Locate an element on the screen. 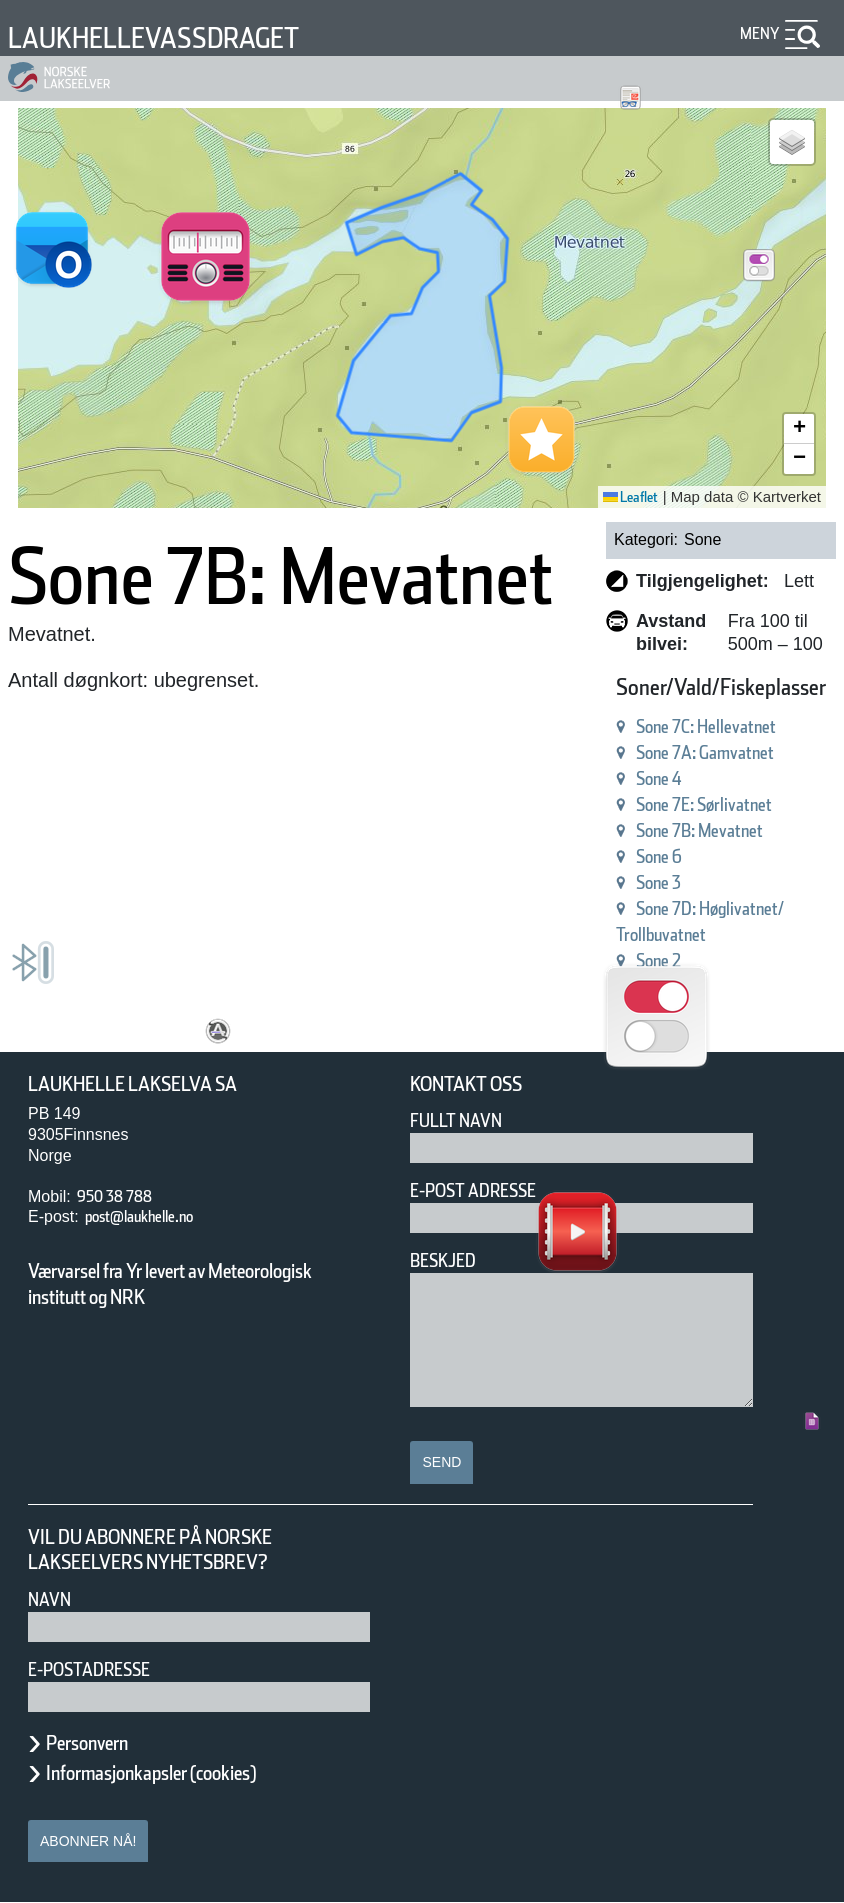  open a Microsoft OneNote file is located at coordinates (812, 1421).